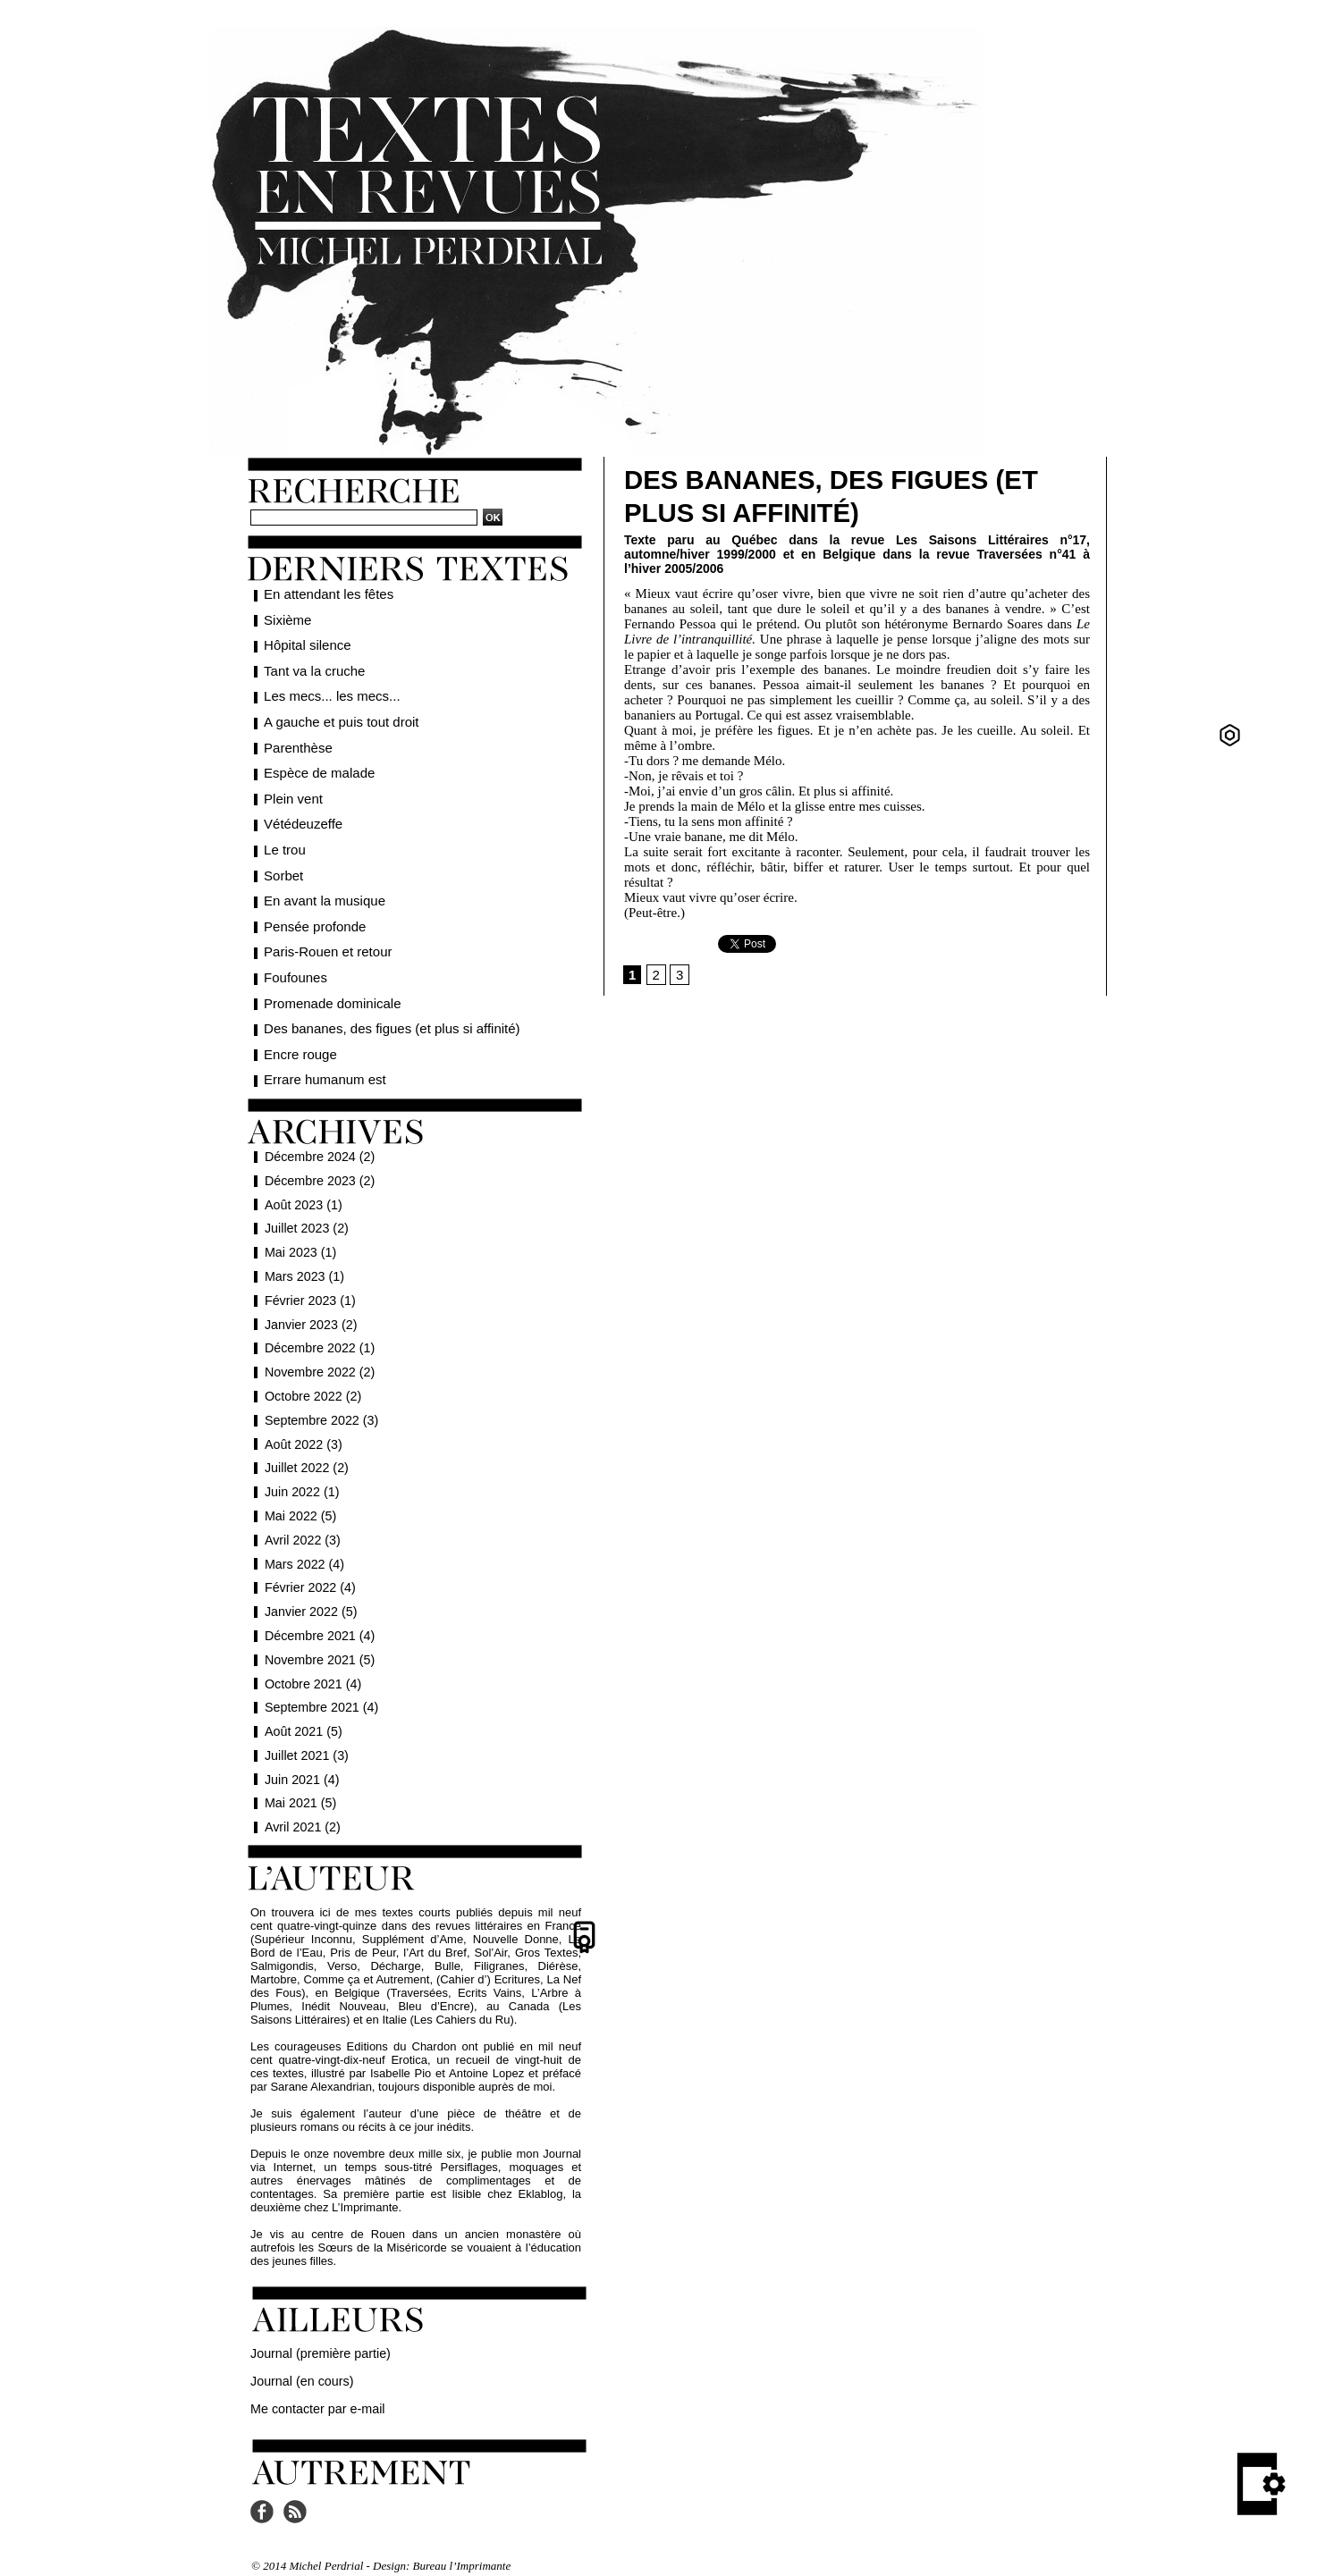 This screenshot has width=1317, height=2576. I want to click on view certificate or credential details, so click(584, 1936).